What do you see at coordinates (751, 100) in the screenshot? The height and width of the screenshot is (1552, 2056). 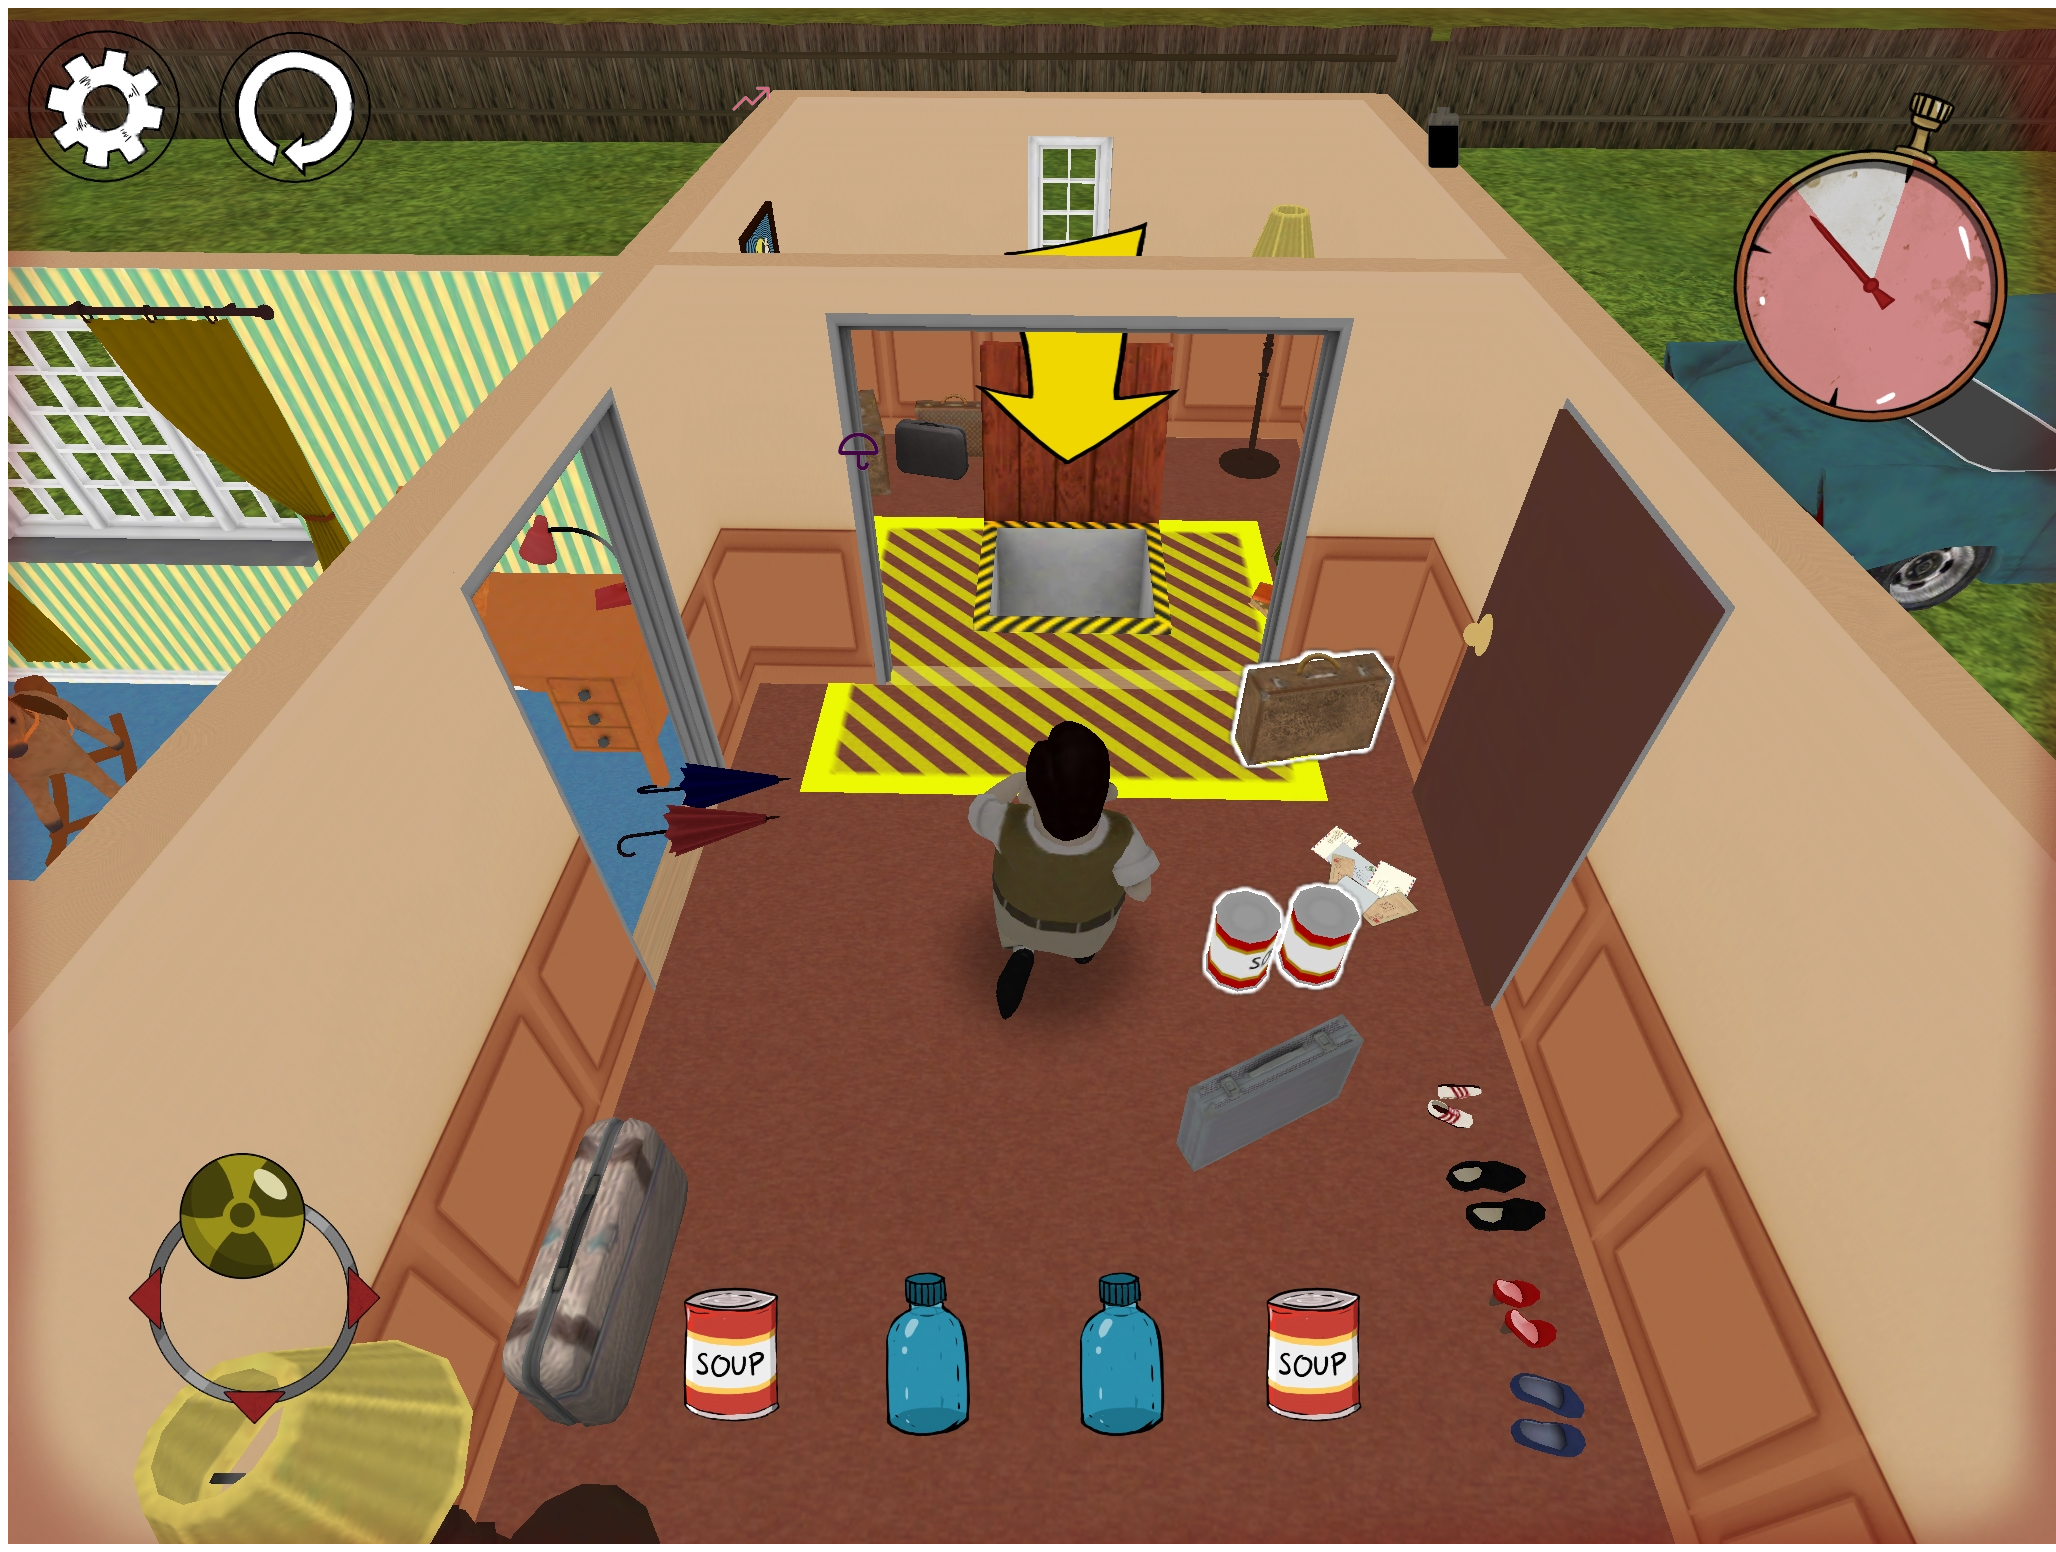 I see `view trending or popular content` at bounding box center [751, 100].